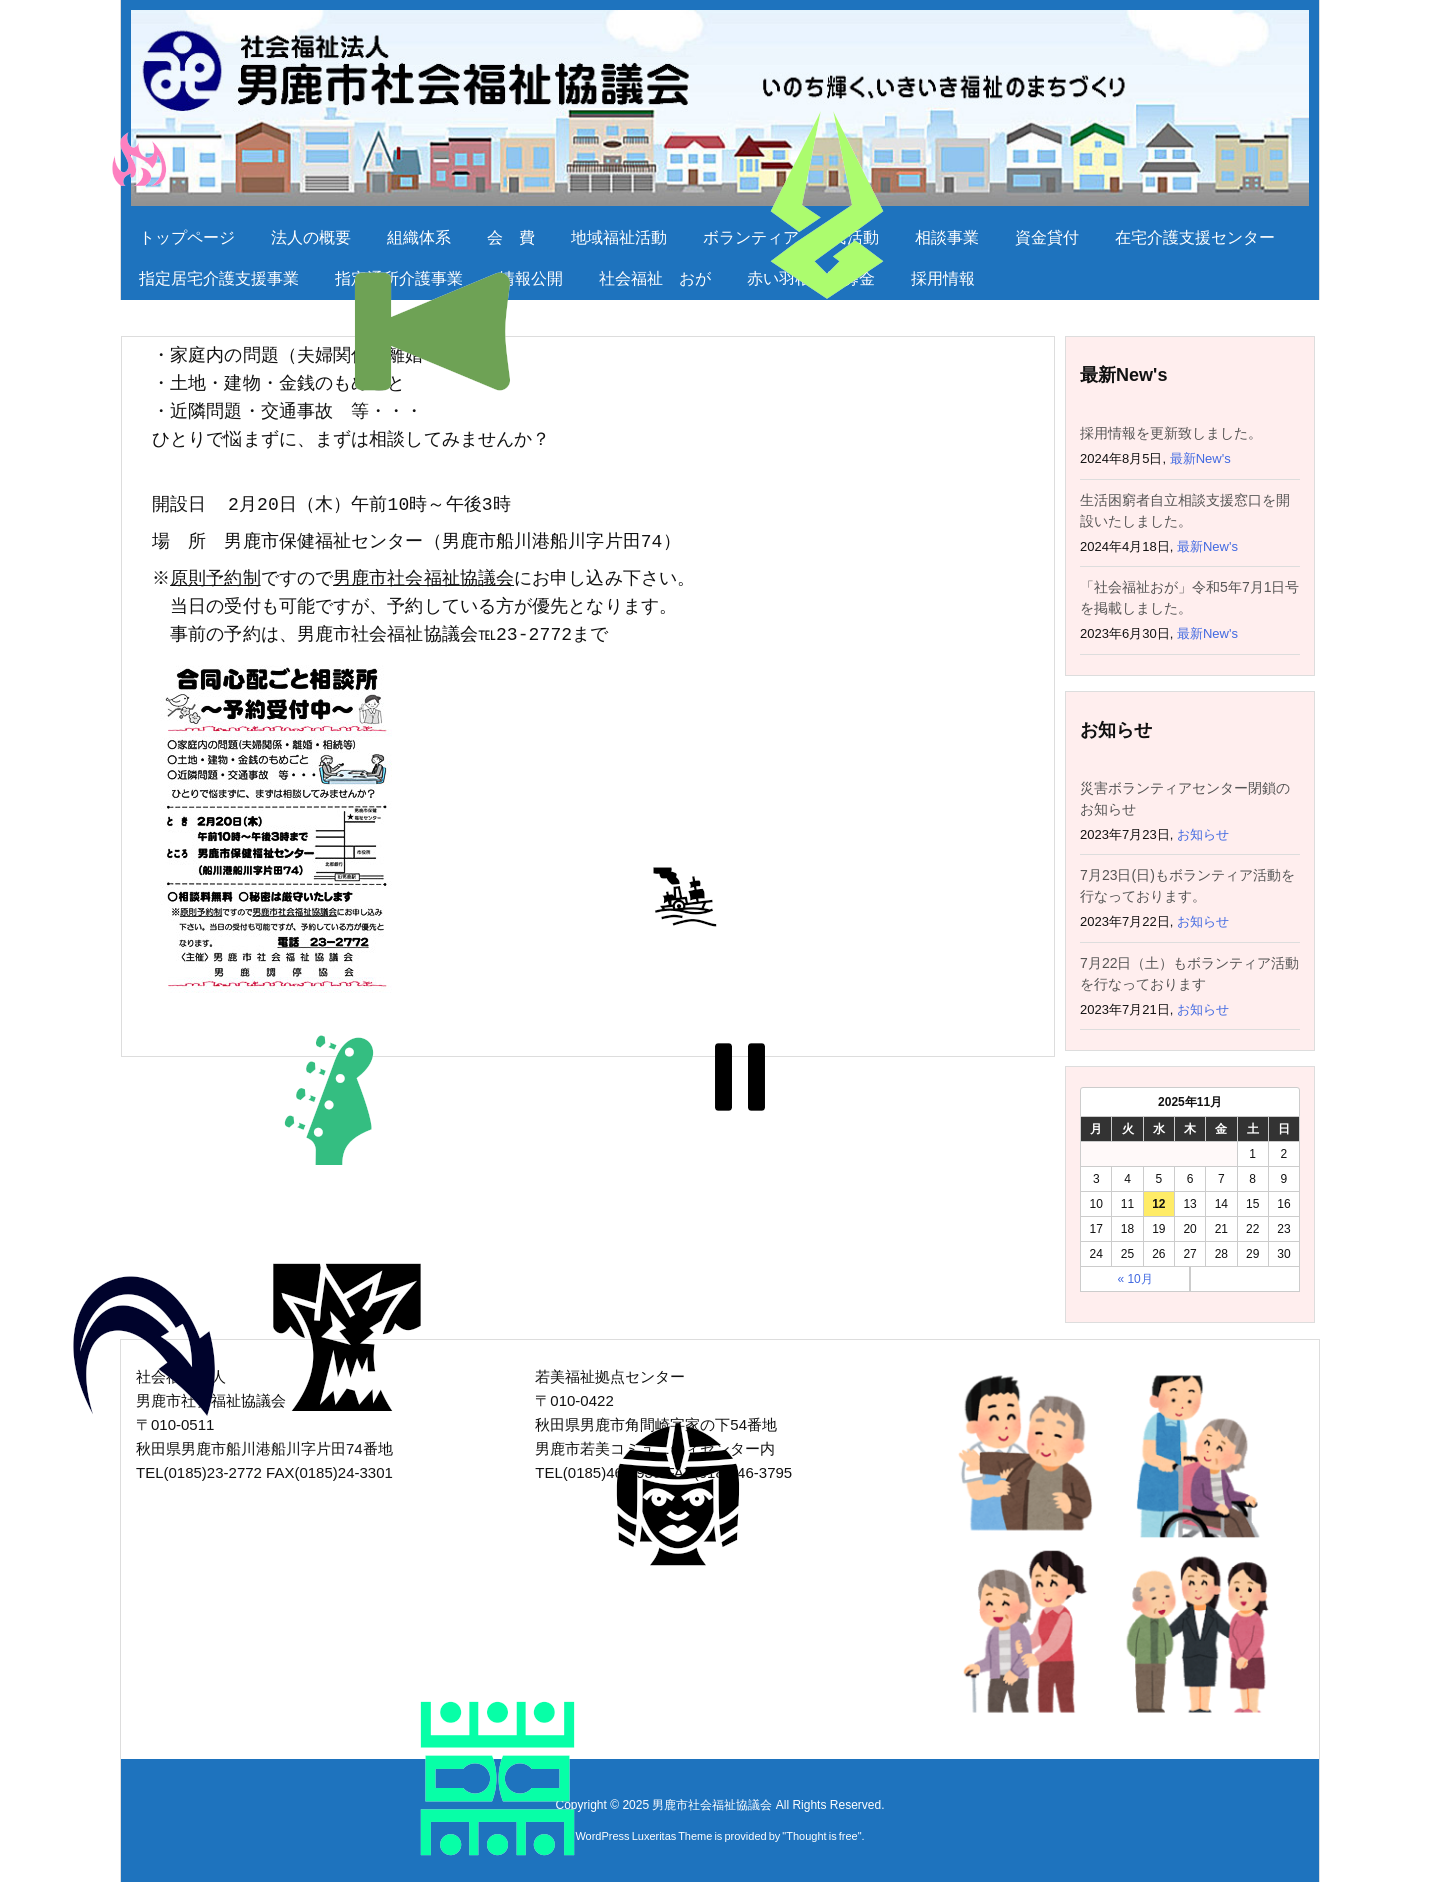 This screenshot has height=1882, width=1440. I want to click on indicates a cursed or haunted forest area, so click(346, 1337).